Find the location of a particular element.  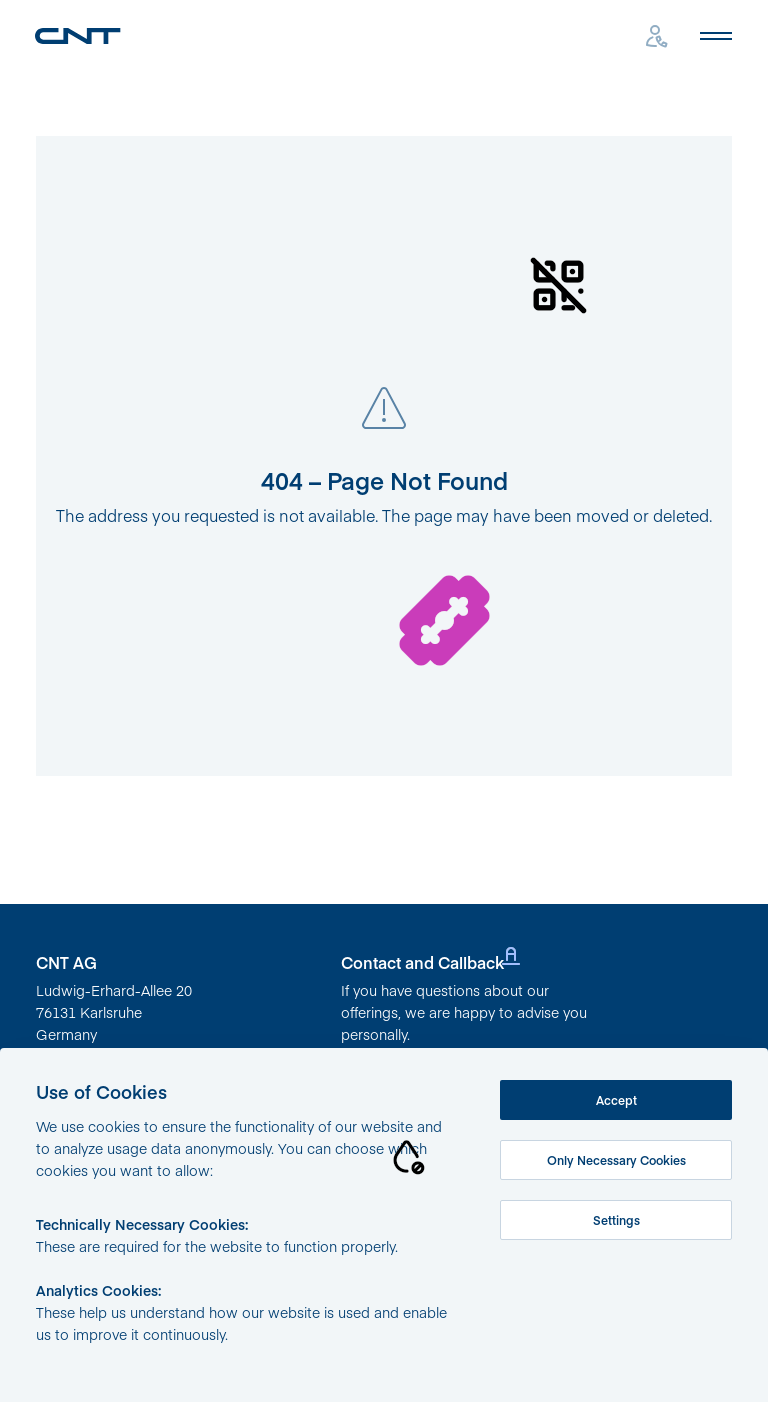

disable water or liquid-related feature is located at coordinates (406, 1156).